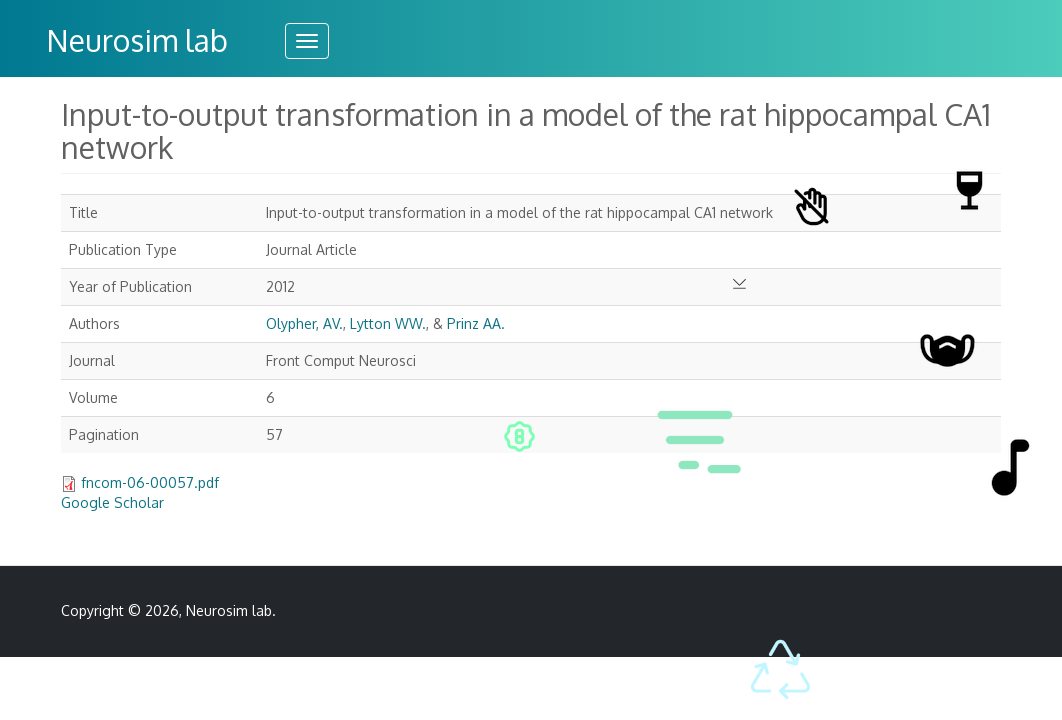 Image resolution: width=1062 pixels, height=720 pixels. What do you see at coordinates (739, 283) in the screenshot?
I see `collapse content or section` at bounding box center [739, 283].